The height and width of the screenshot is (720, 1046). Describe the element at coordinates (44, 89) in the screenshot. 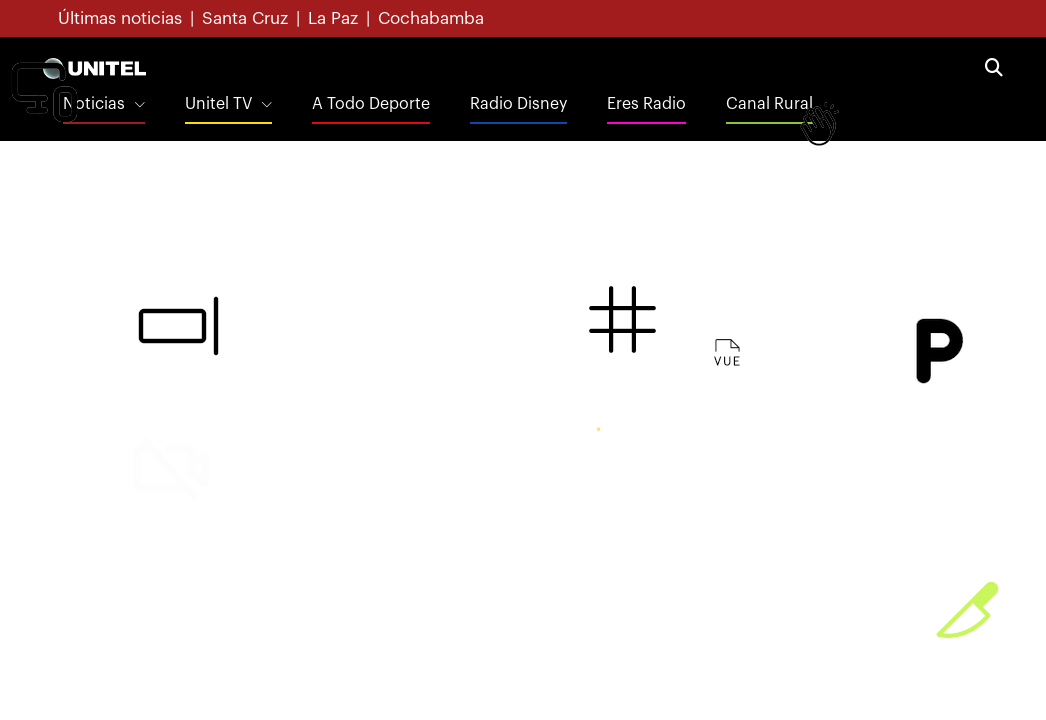

I see `switch between desktop and mobile view` at that location.